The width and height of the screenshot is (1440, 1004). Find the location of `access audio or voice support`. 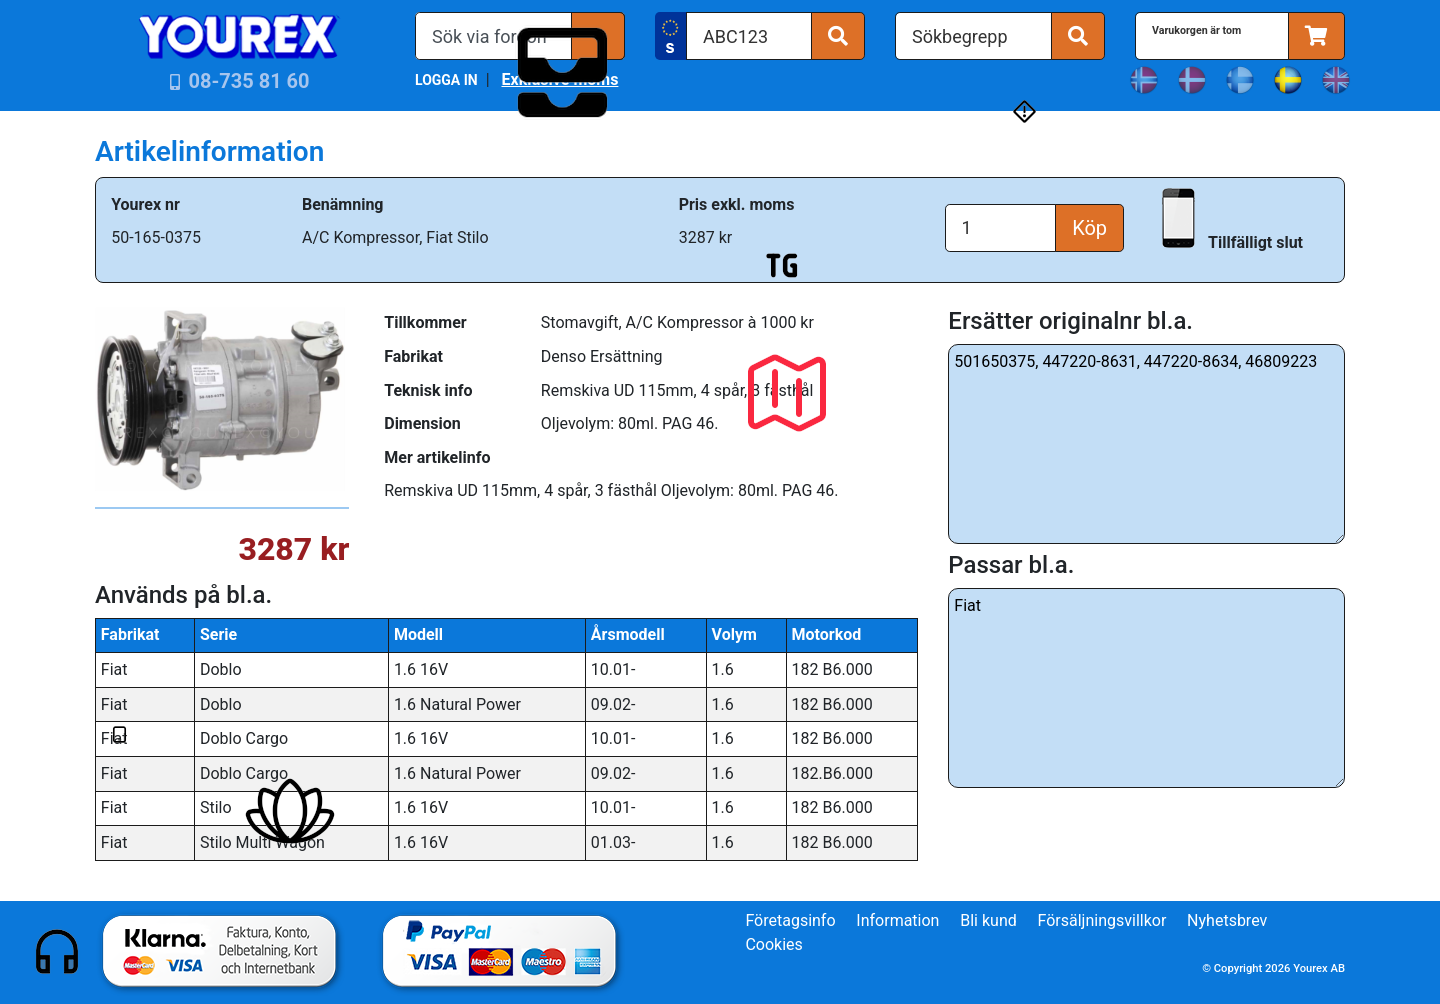

access audio or voice support is located at coordinates (57, 955).